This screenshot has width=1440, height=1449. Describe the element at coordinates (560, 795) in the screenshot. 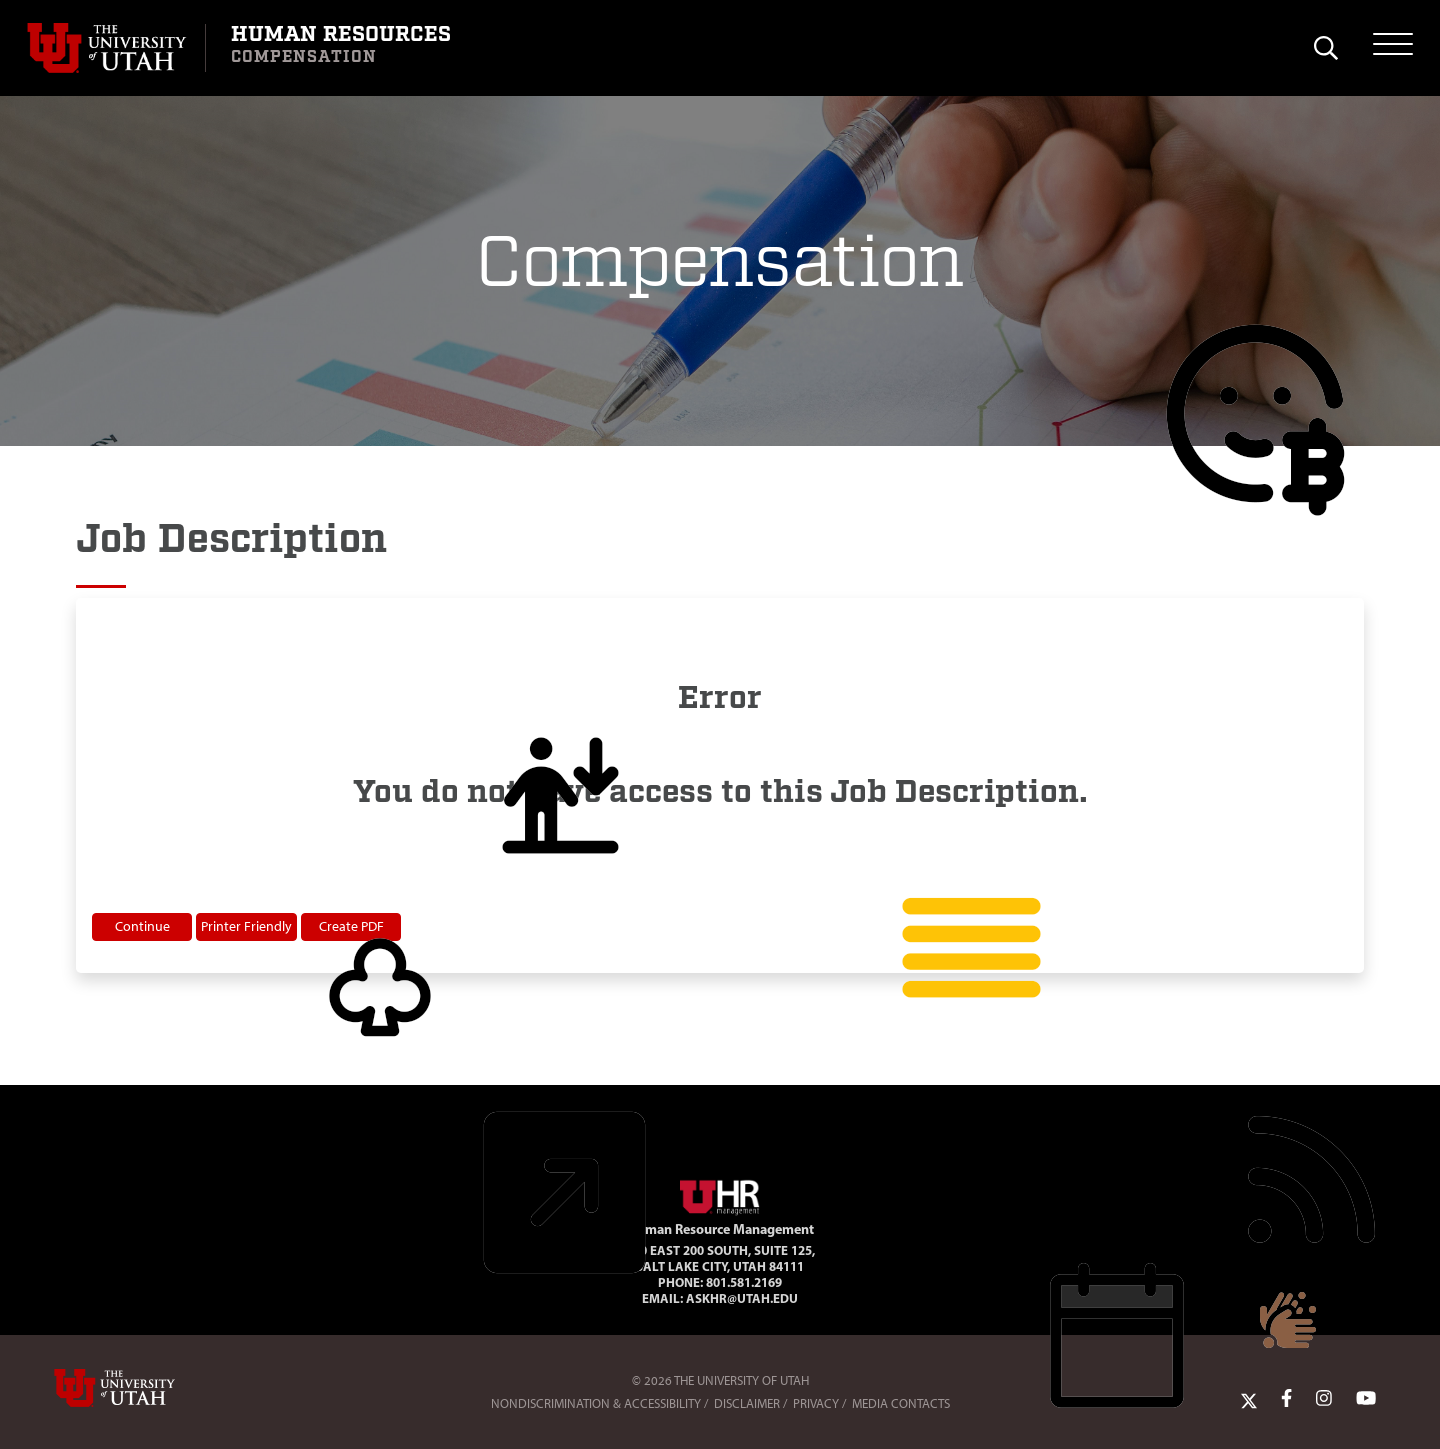

I see `download user profile` at that location.